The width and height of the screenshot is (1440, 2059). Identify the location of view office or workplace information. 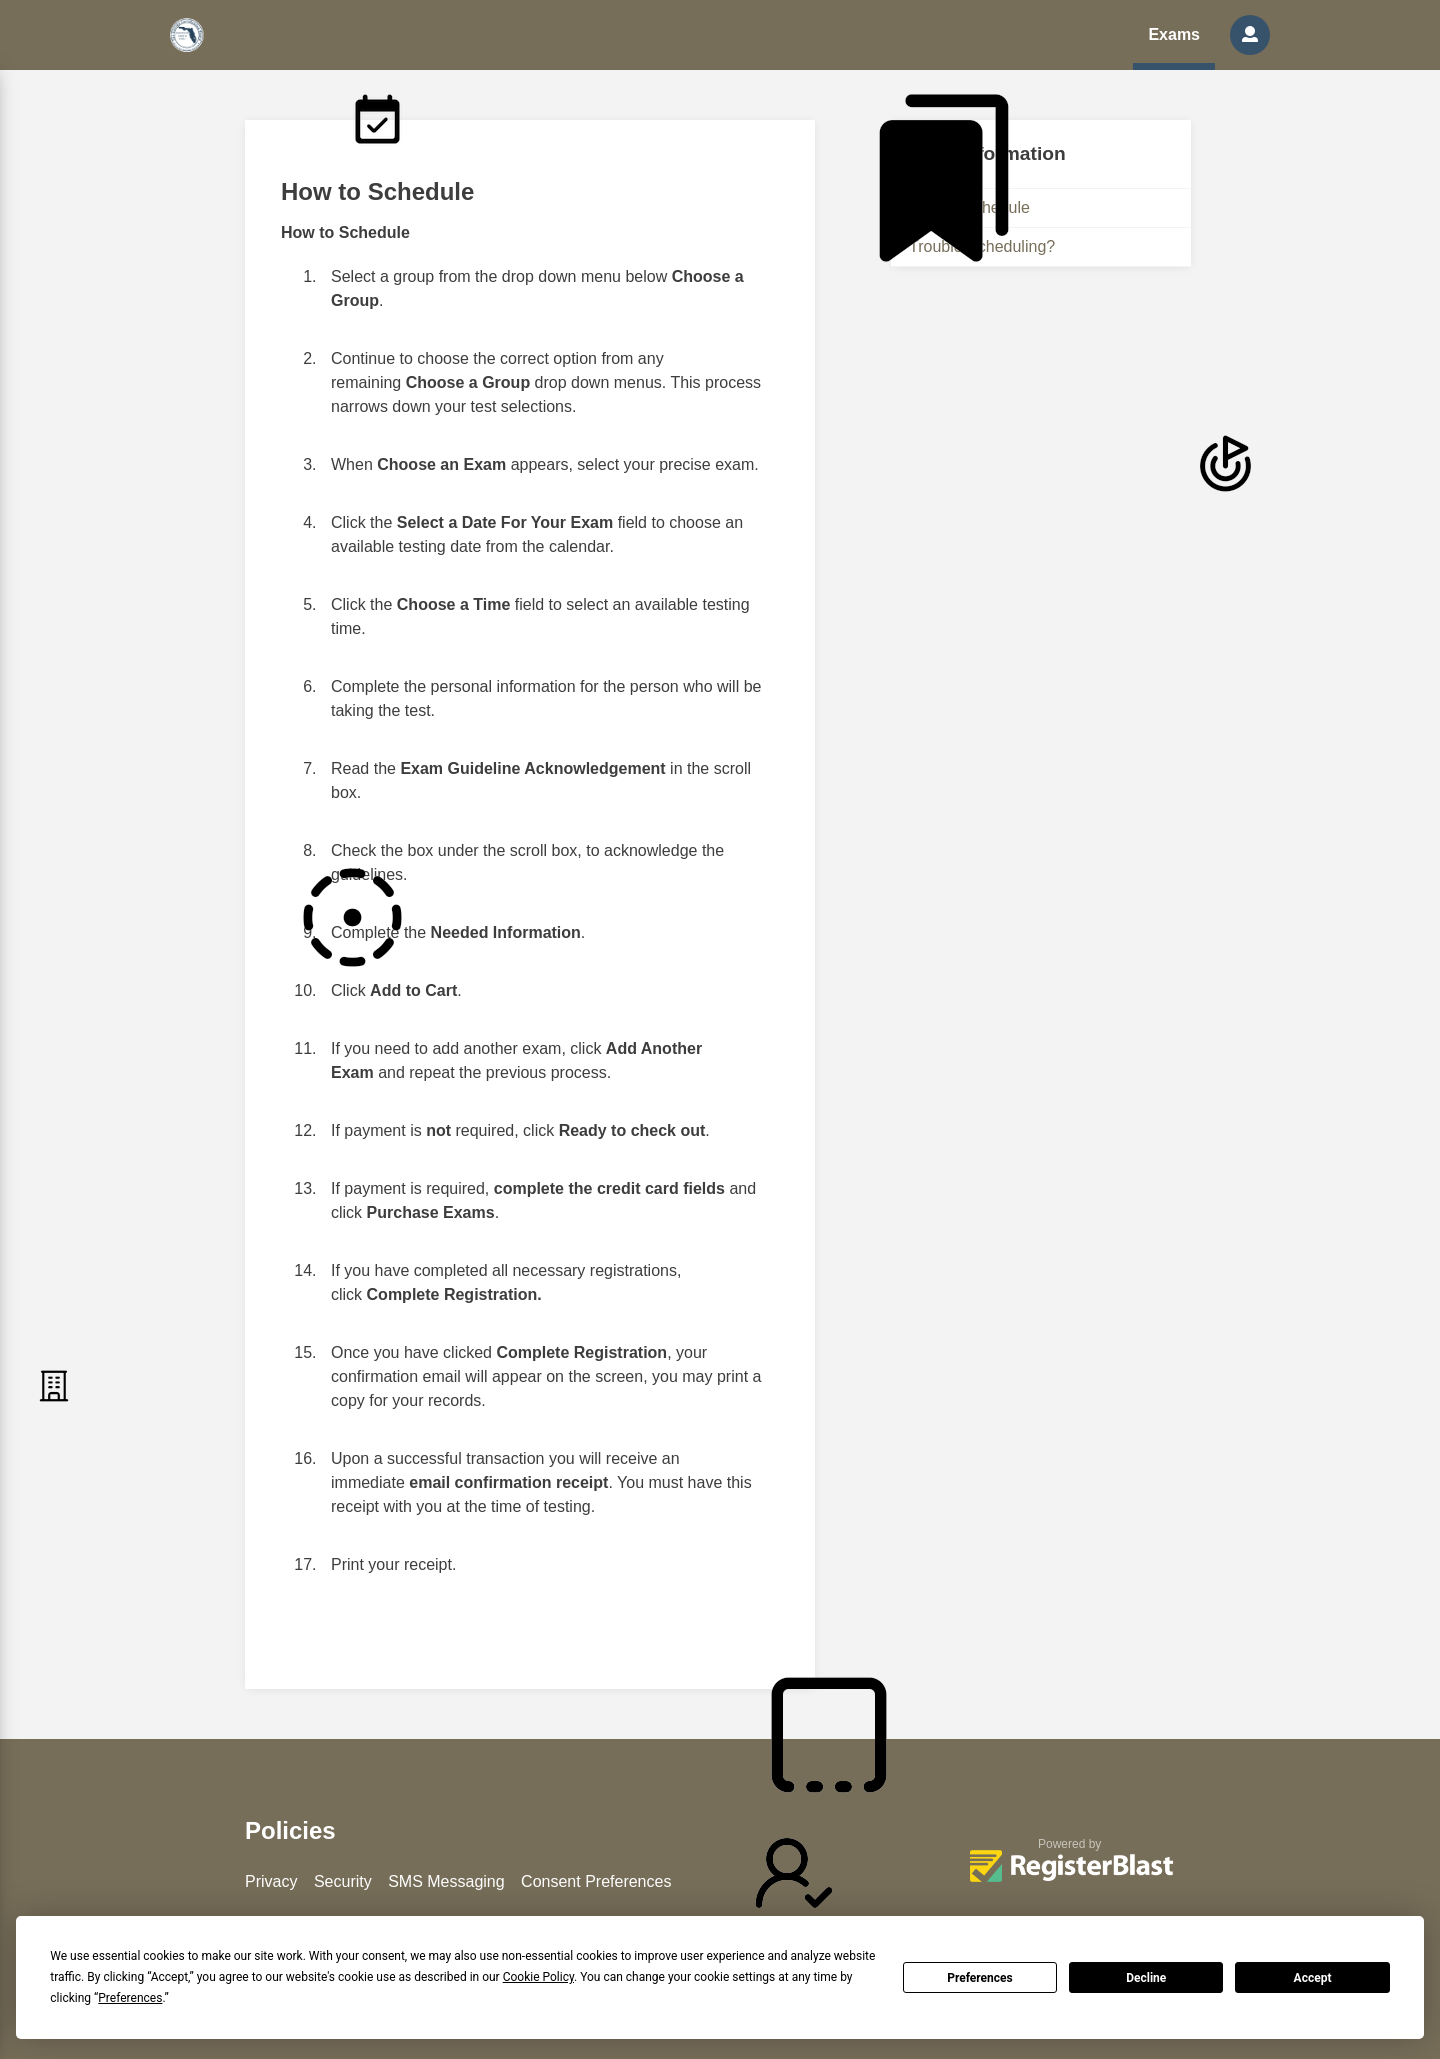
(54, 1386).